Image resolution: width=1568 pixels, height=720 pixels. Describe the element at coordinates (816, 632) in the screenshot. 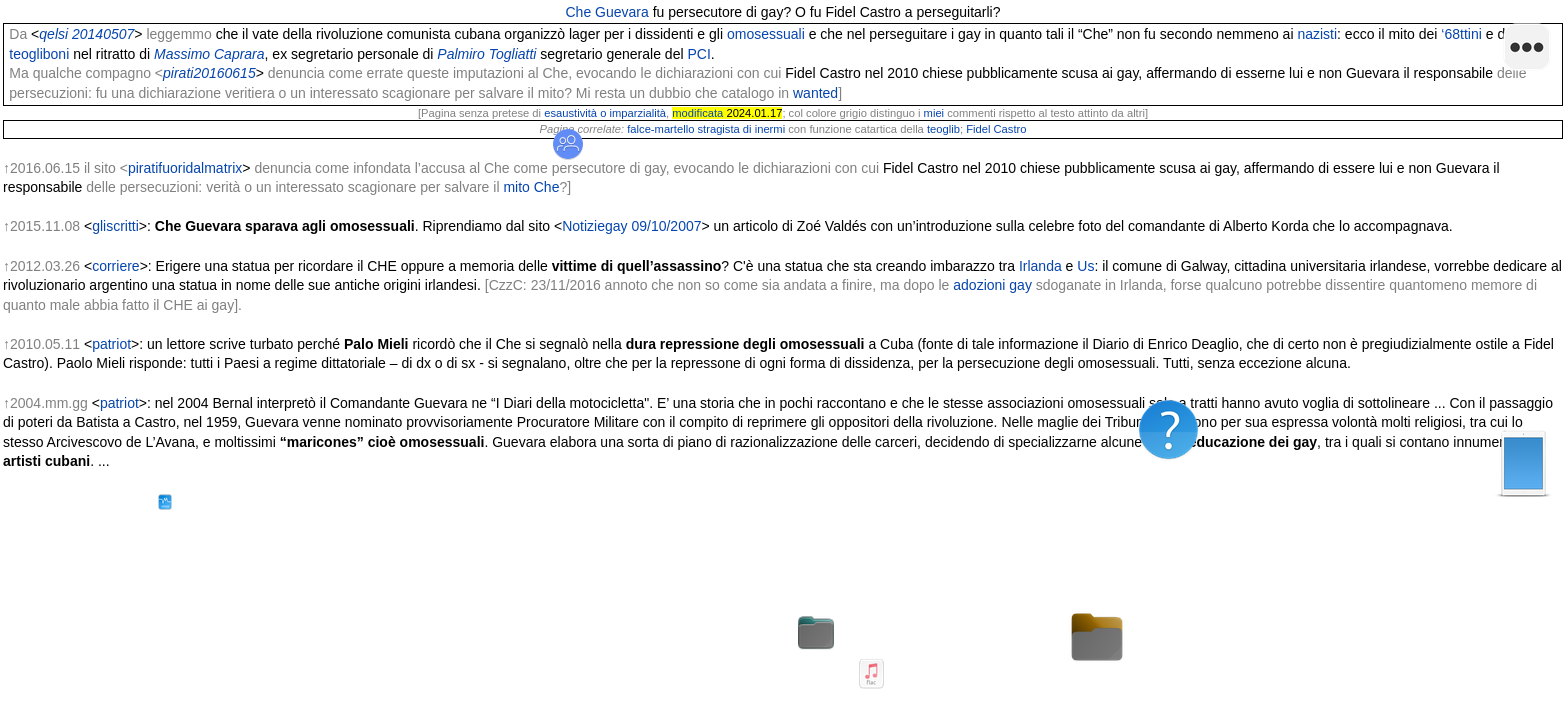

I see `open folder to view contents` at that location.